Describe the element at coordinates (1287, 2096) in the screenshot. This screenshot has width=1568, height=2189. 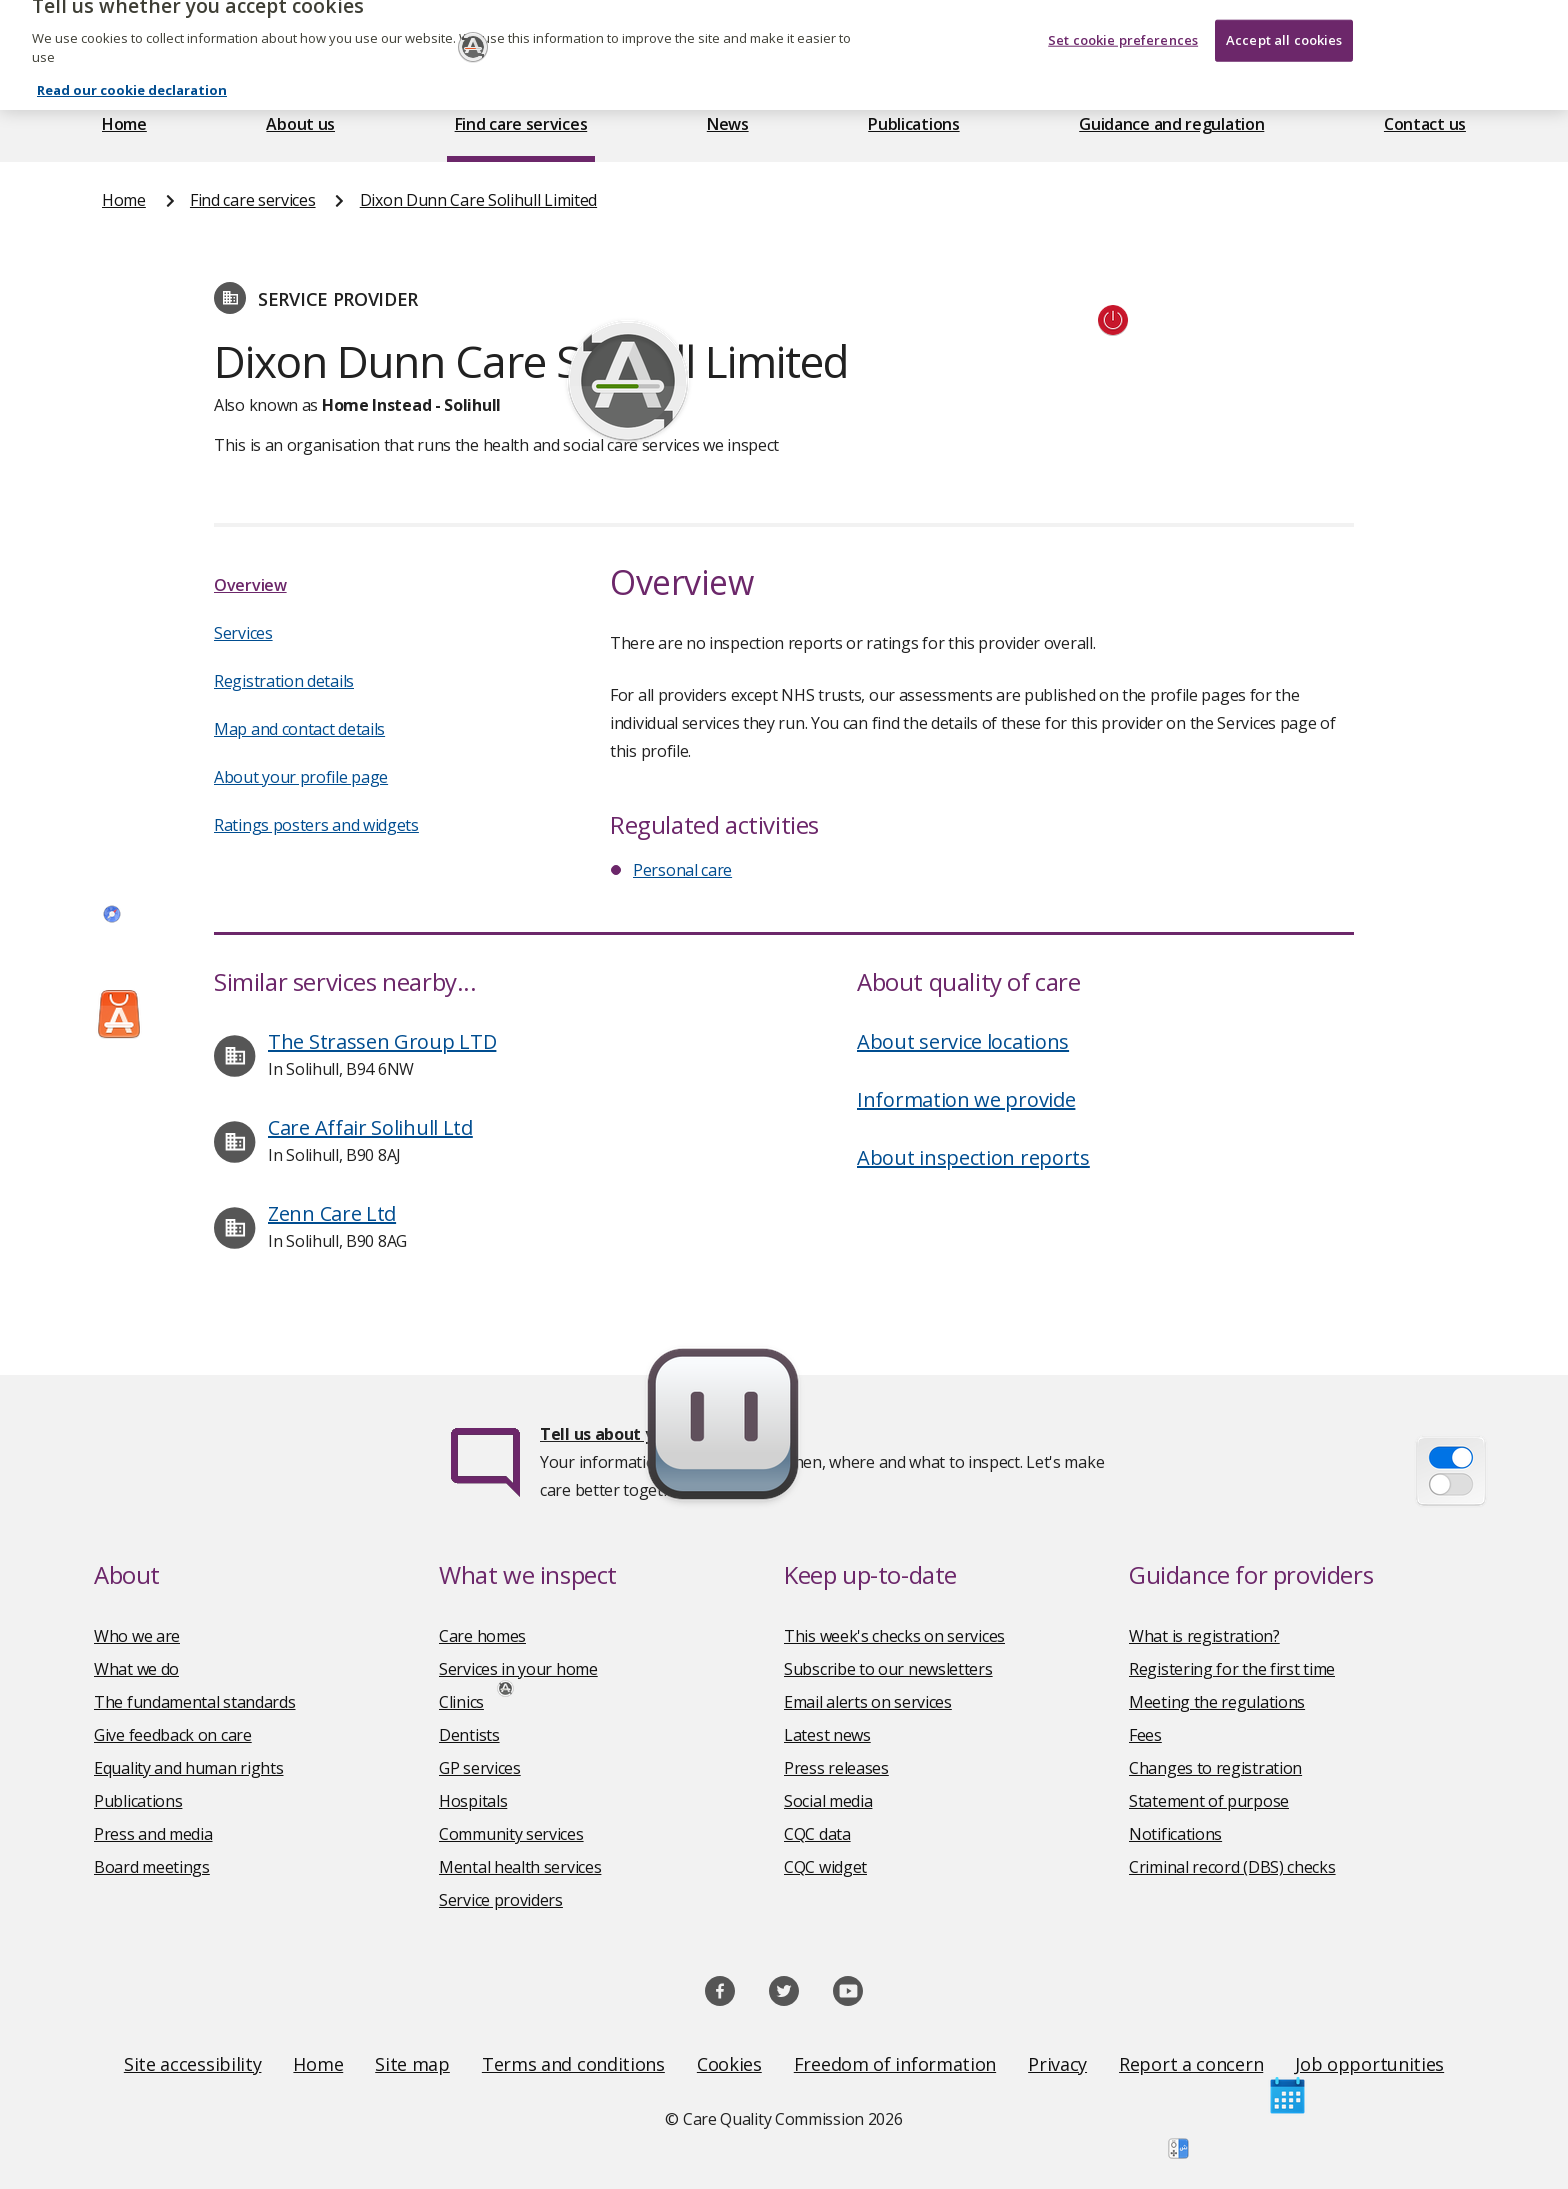
I see `open the calendar app` at that location.